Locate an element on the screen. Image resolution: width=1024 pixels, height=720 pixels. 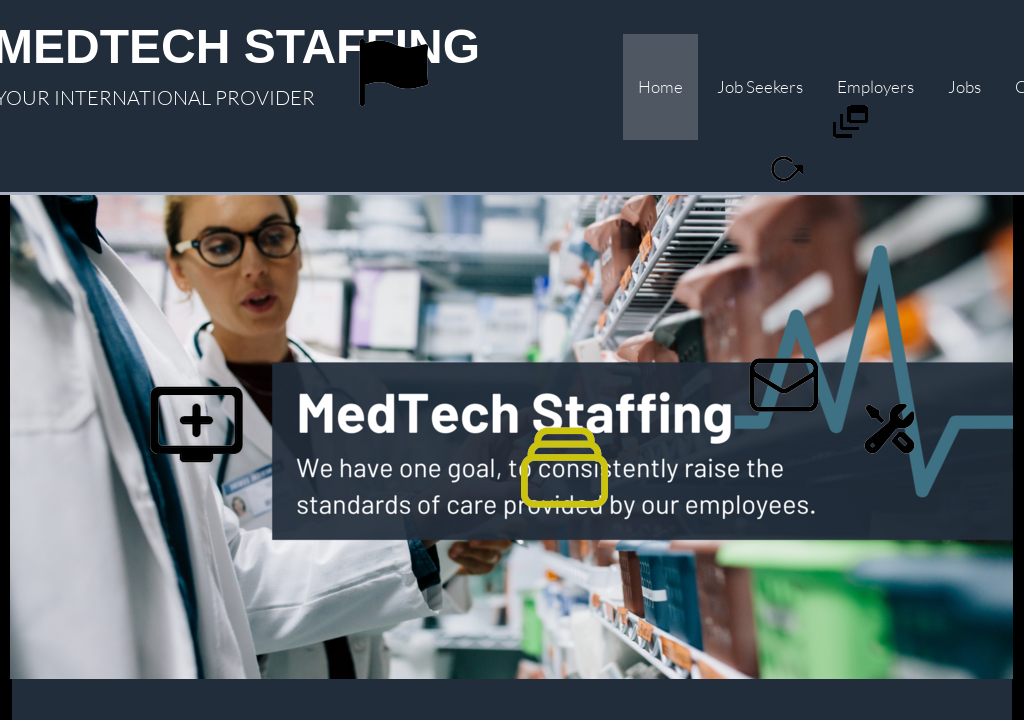
repeat or loop an action is located at coordinates (787, 167).